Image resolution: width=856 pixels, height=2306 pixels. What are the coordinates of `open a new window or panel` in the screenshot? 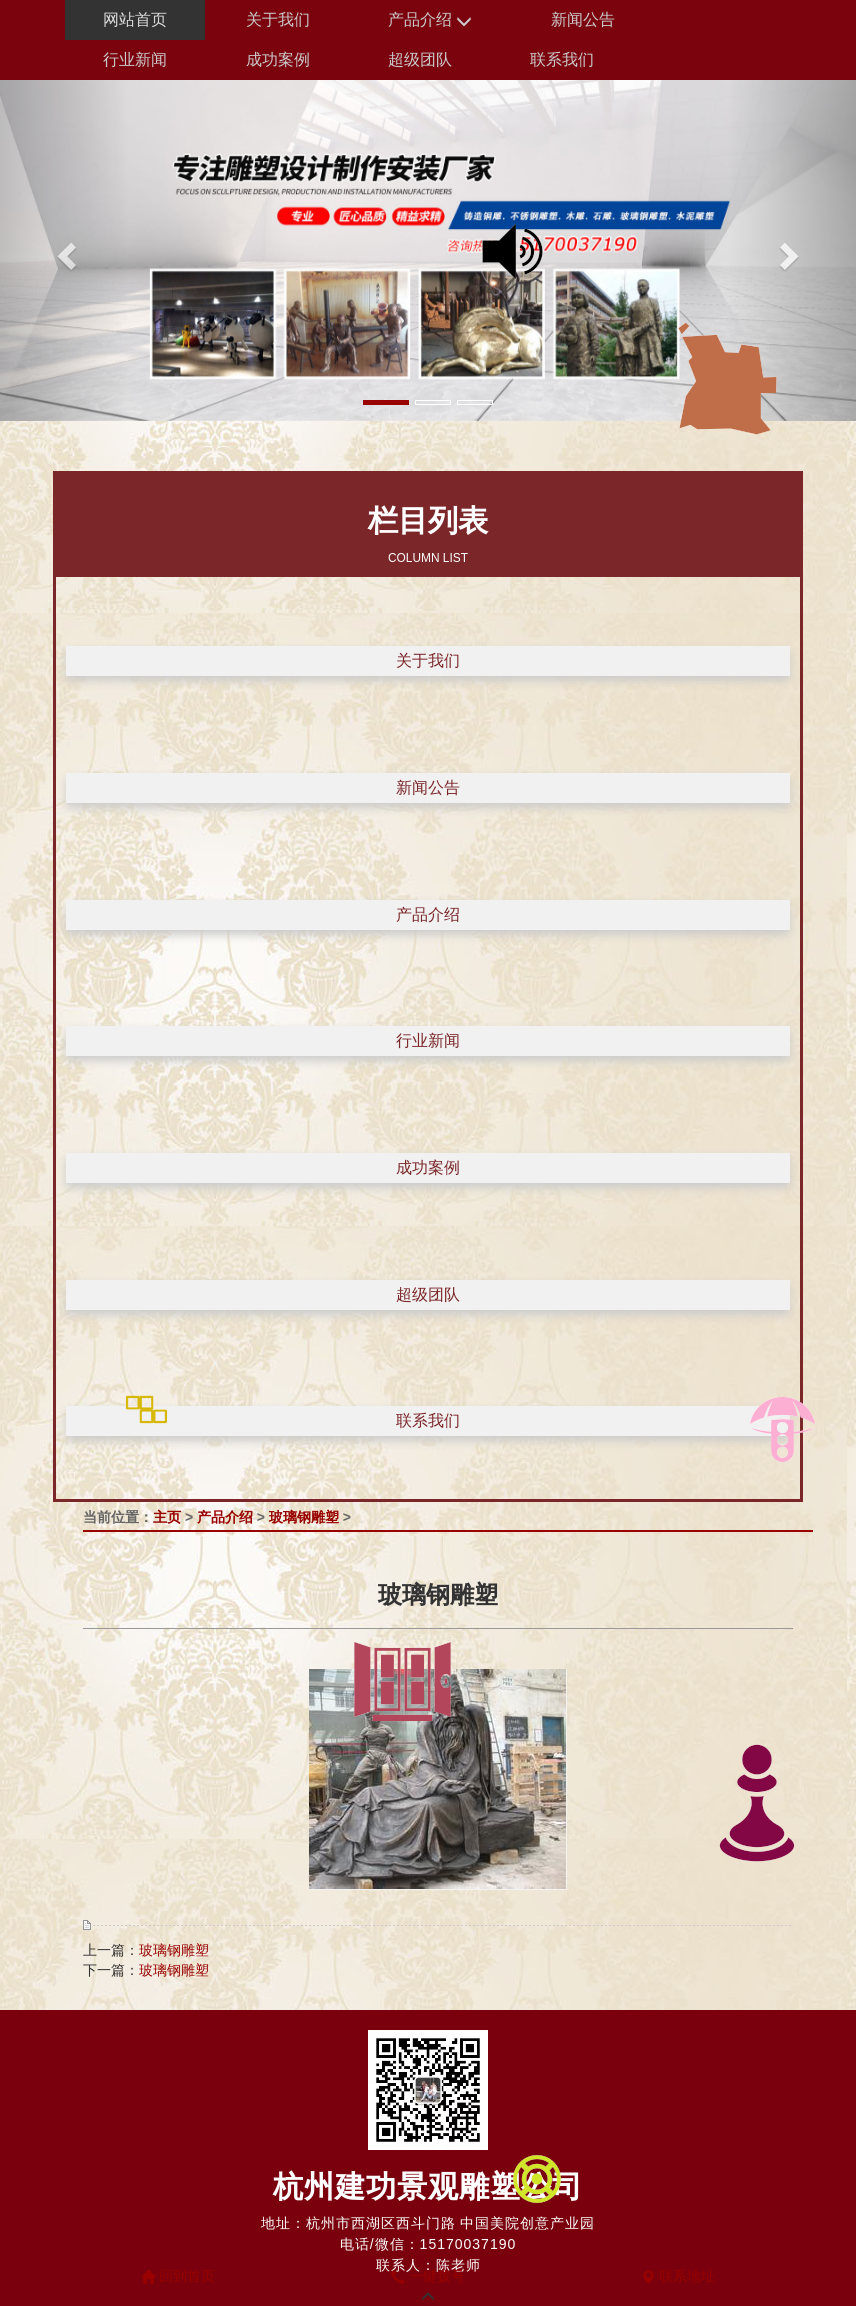 It's located at (402, 1681).